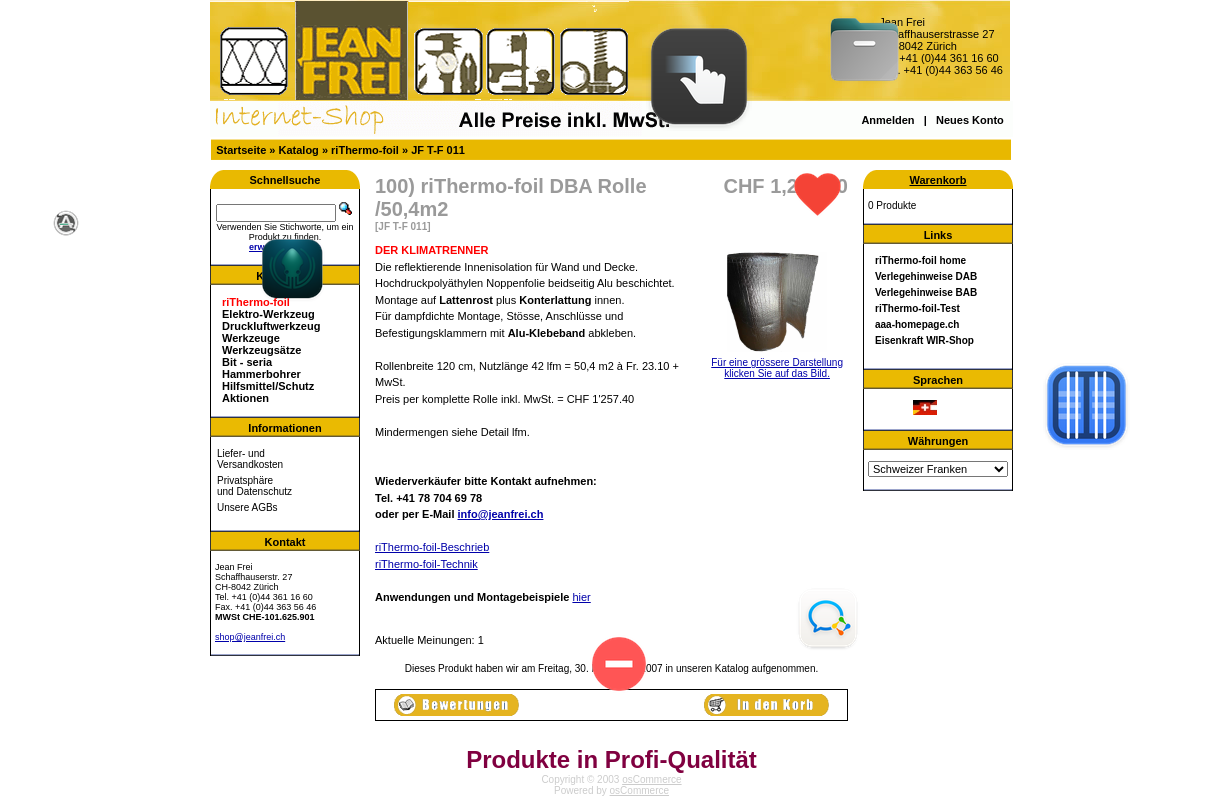 This screenshot has width=1223, height=808. What do you see at coordinates (66, 223) in the screenshot?
I see `open the software updater application` at bounding box center [66, 223].